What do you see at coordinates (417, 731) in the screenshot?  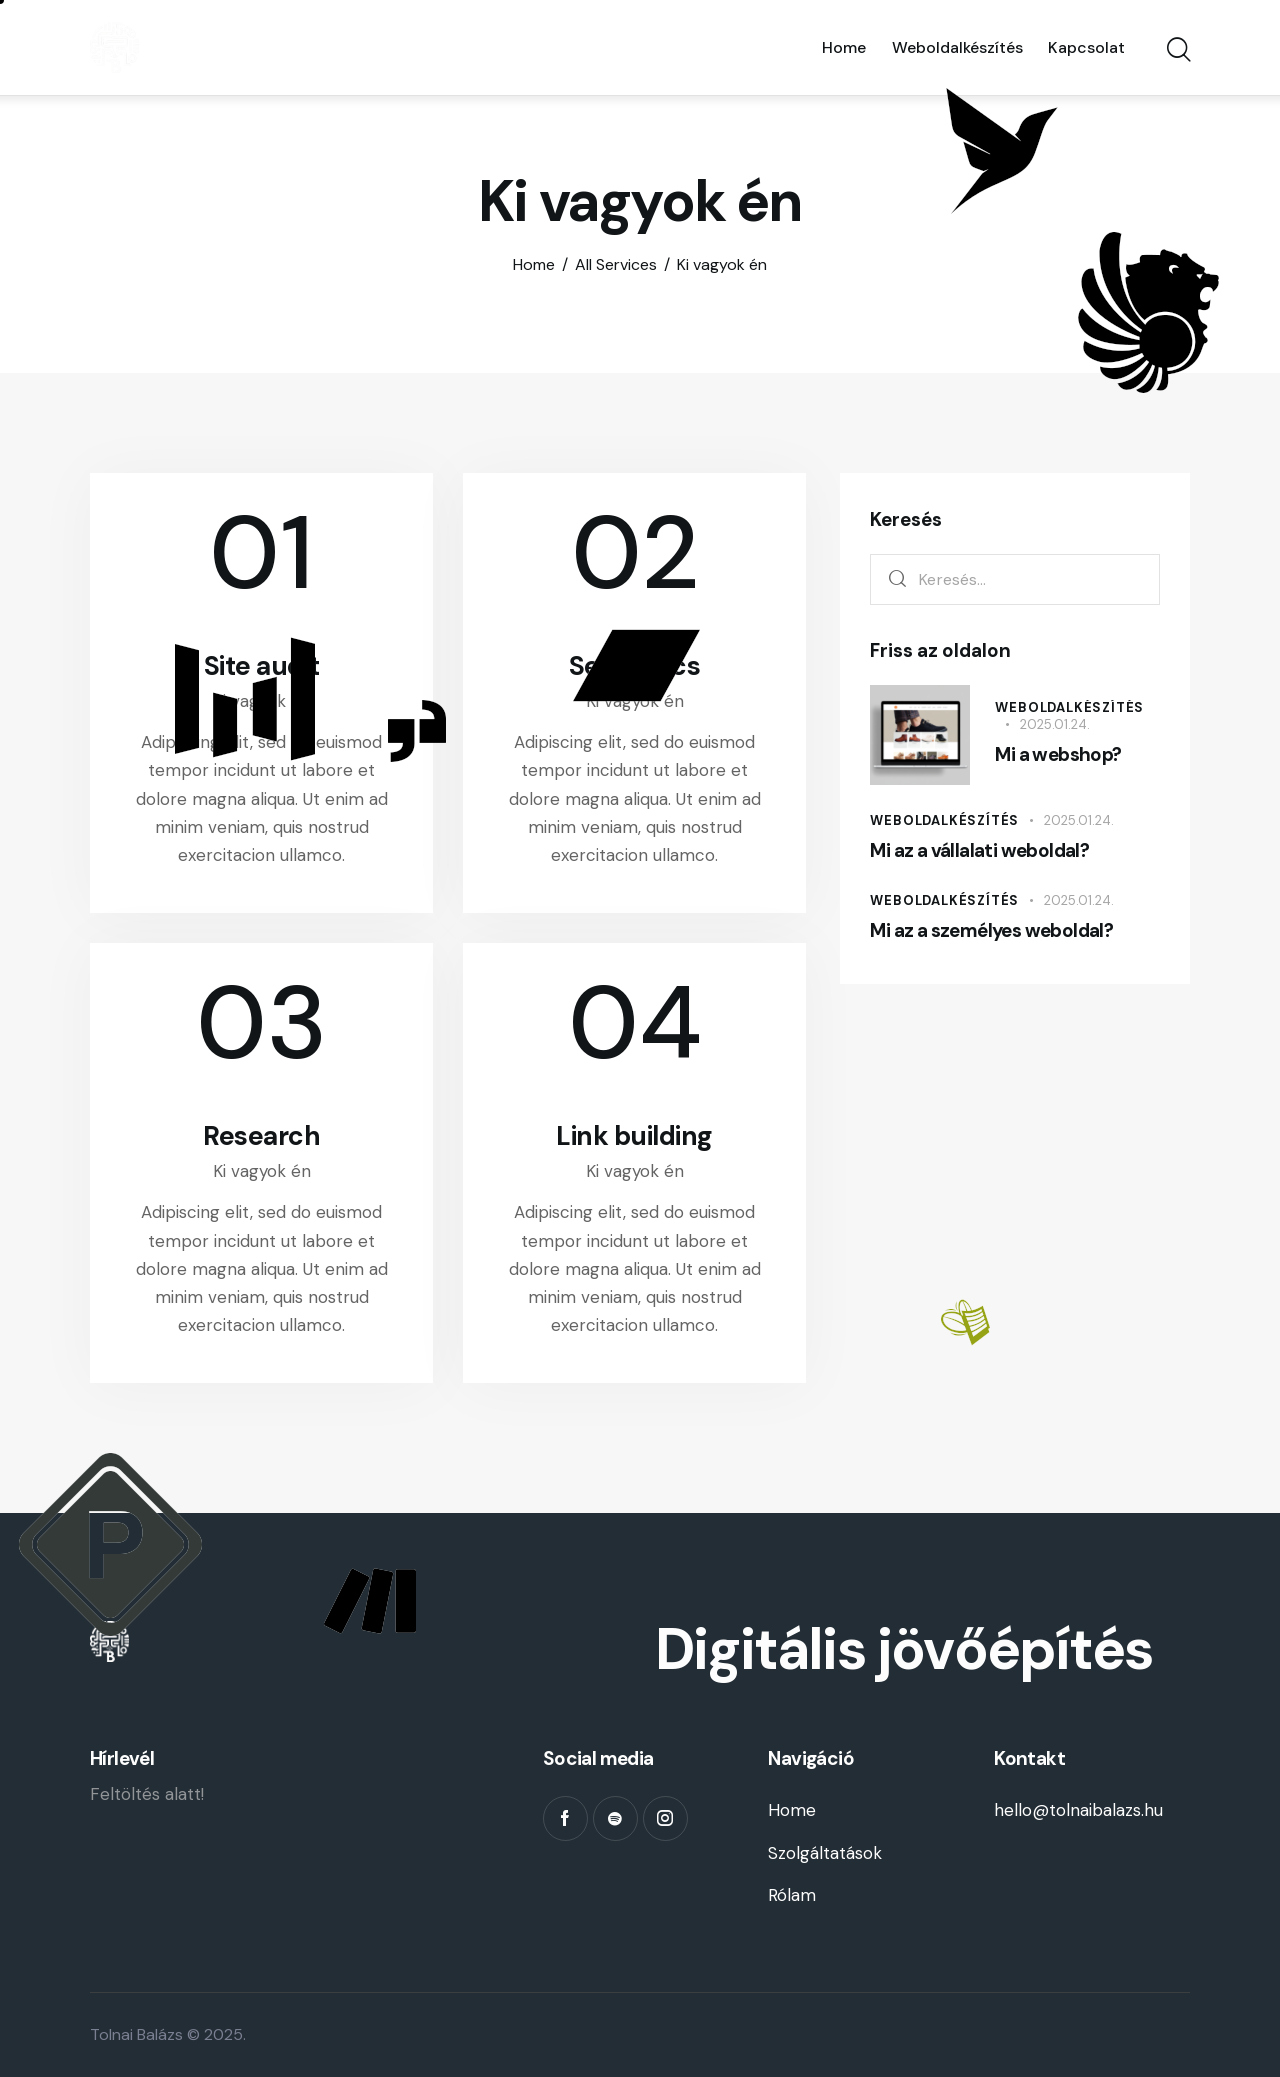 I see `visit glassdoor website` at bounding box center [417, 731].